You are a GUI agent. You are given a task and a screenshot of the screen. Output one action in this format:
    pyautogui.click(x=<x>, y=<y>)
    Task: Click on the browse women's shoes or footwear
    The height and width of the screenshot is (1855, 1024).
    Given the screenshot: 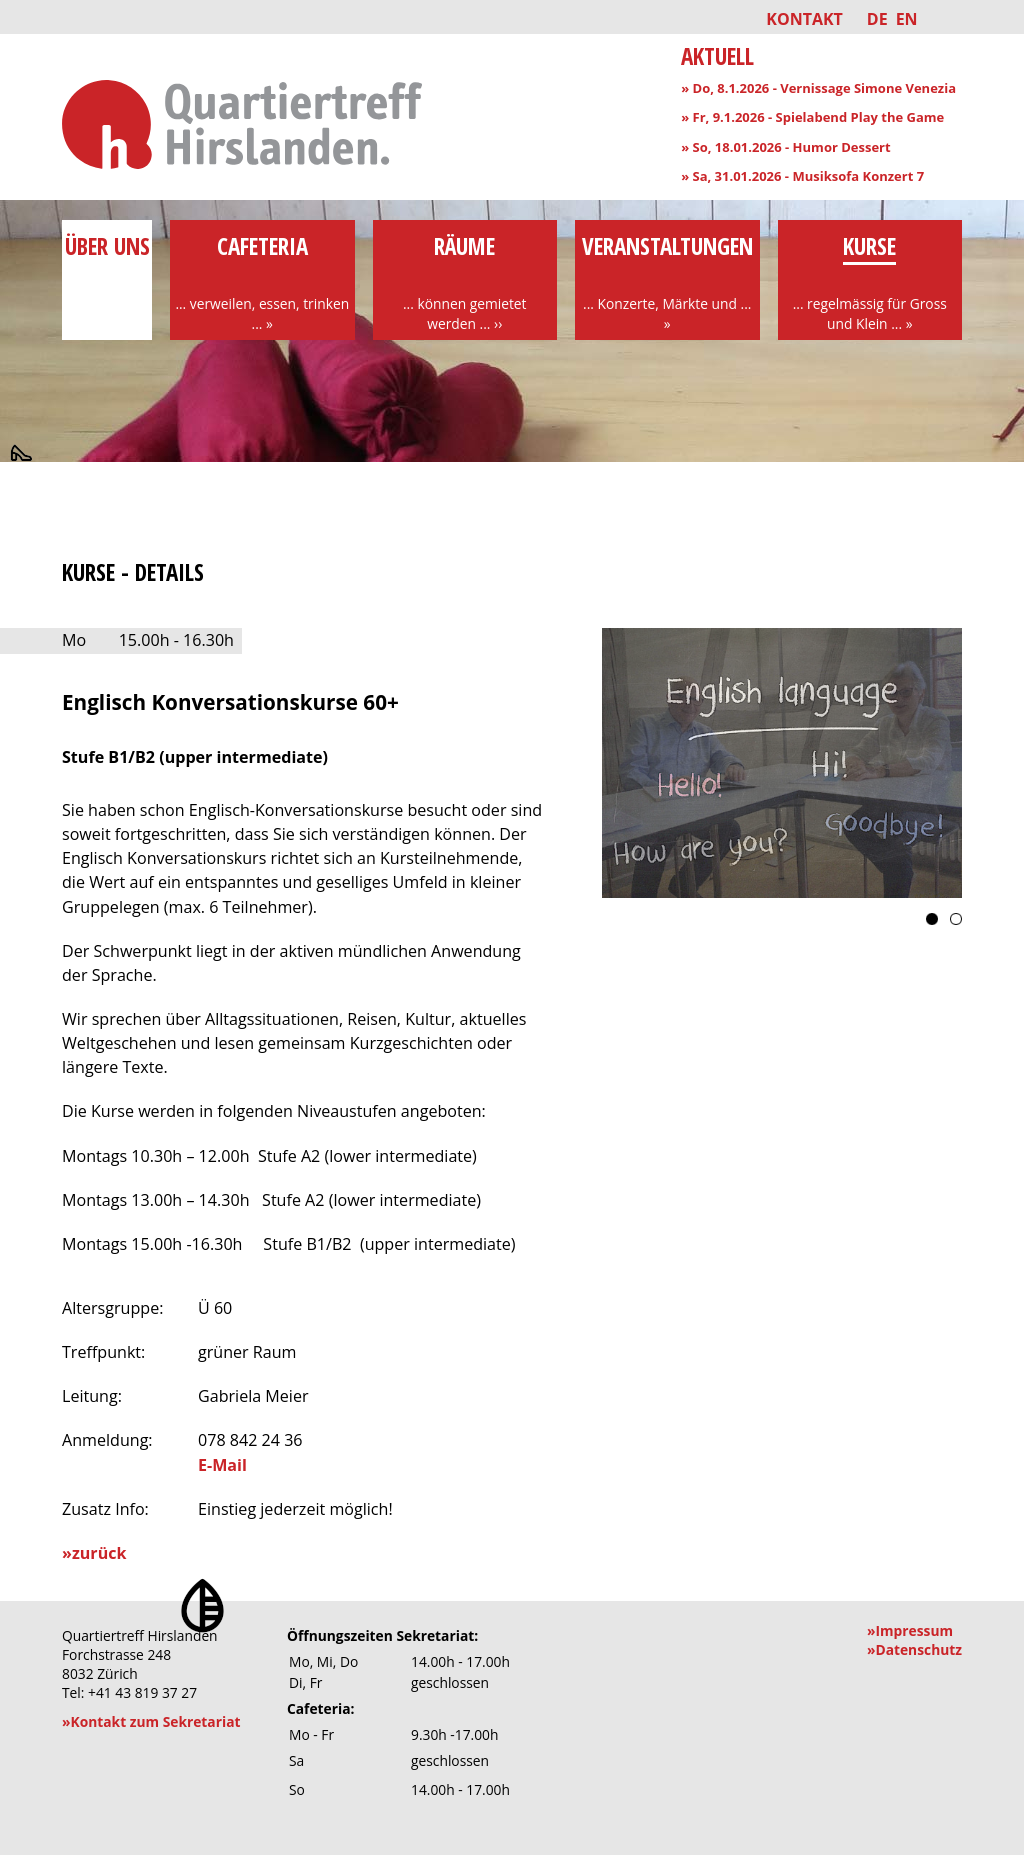 What is the action you would take?
    pyautogui.click(x=20, y=453)
    